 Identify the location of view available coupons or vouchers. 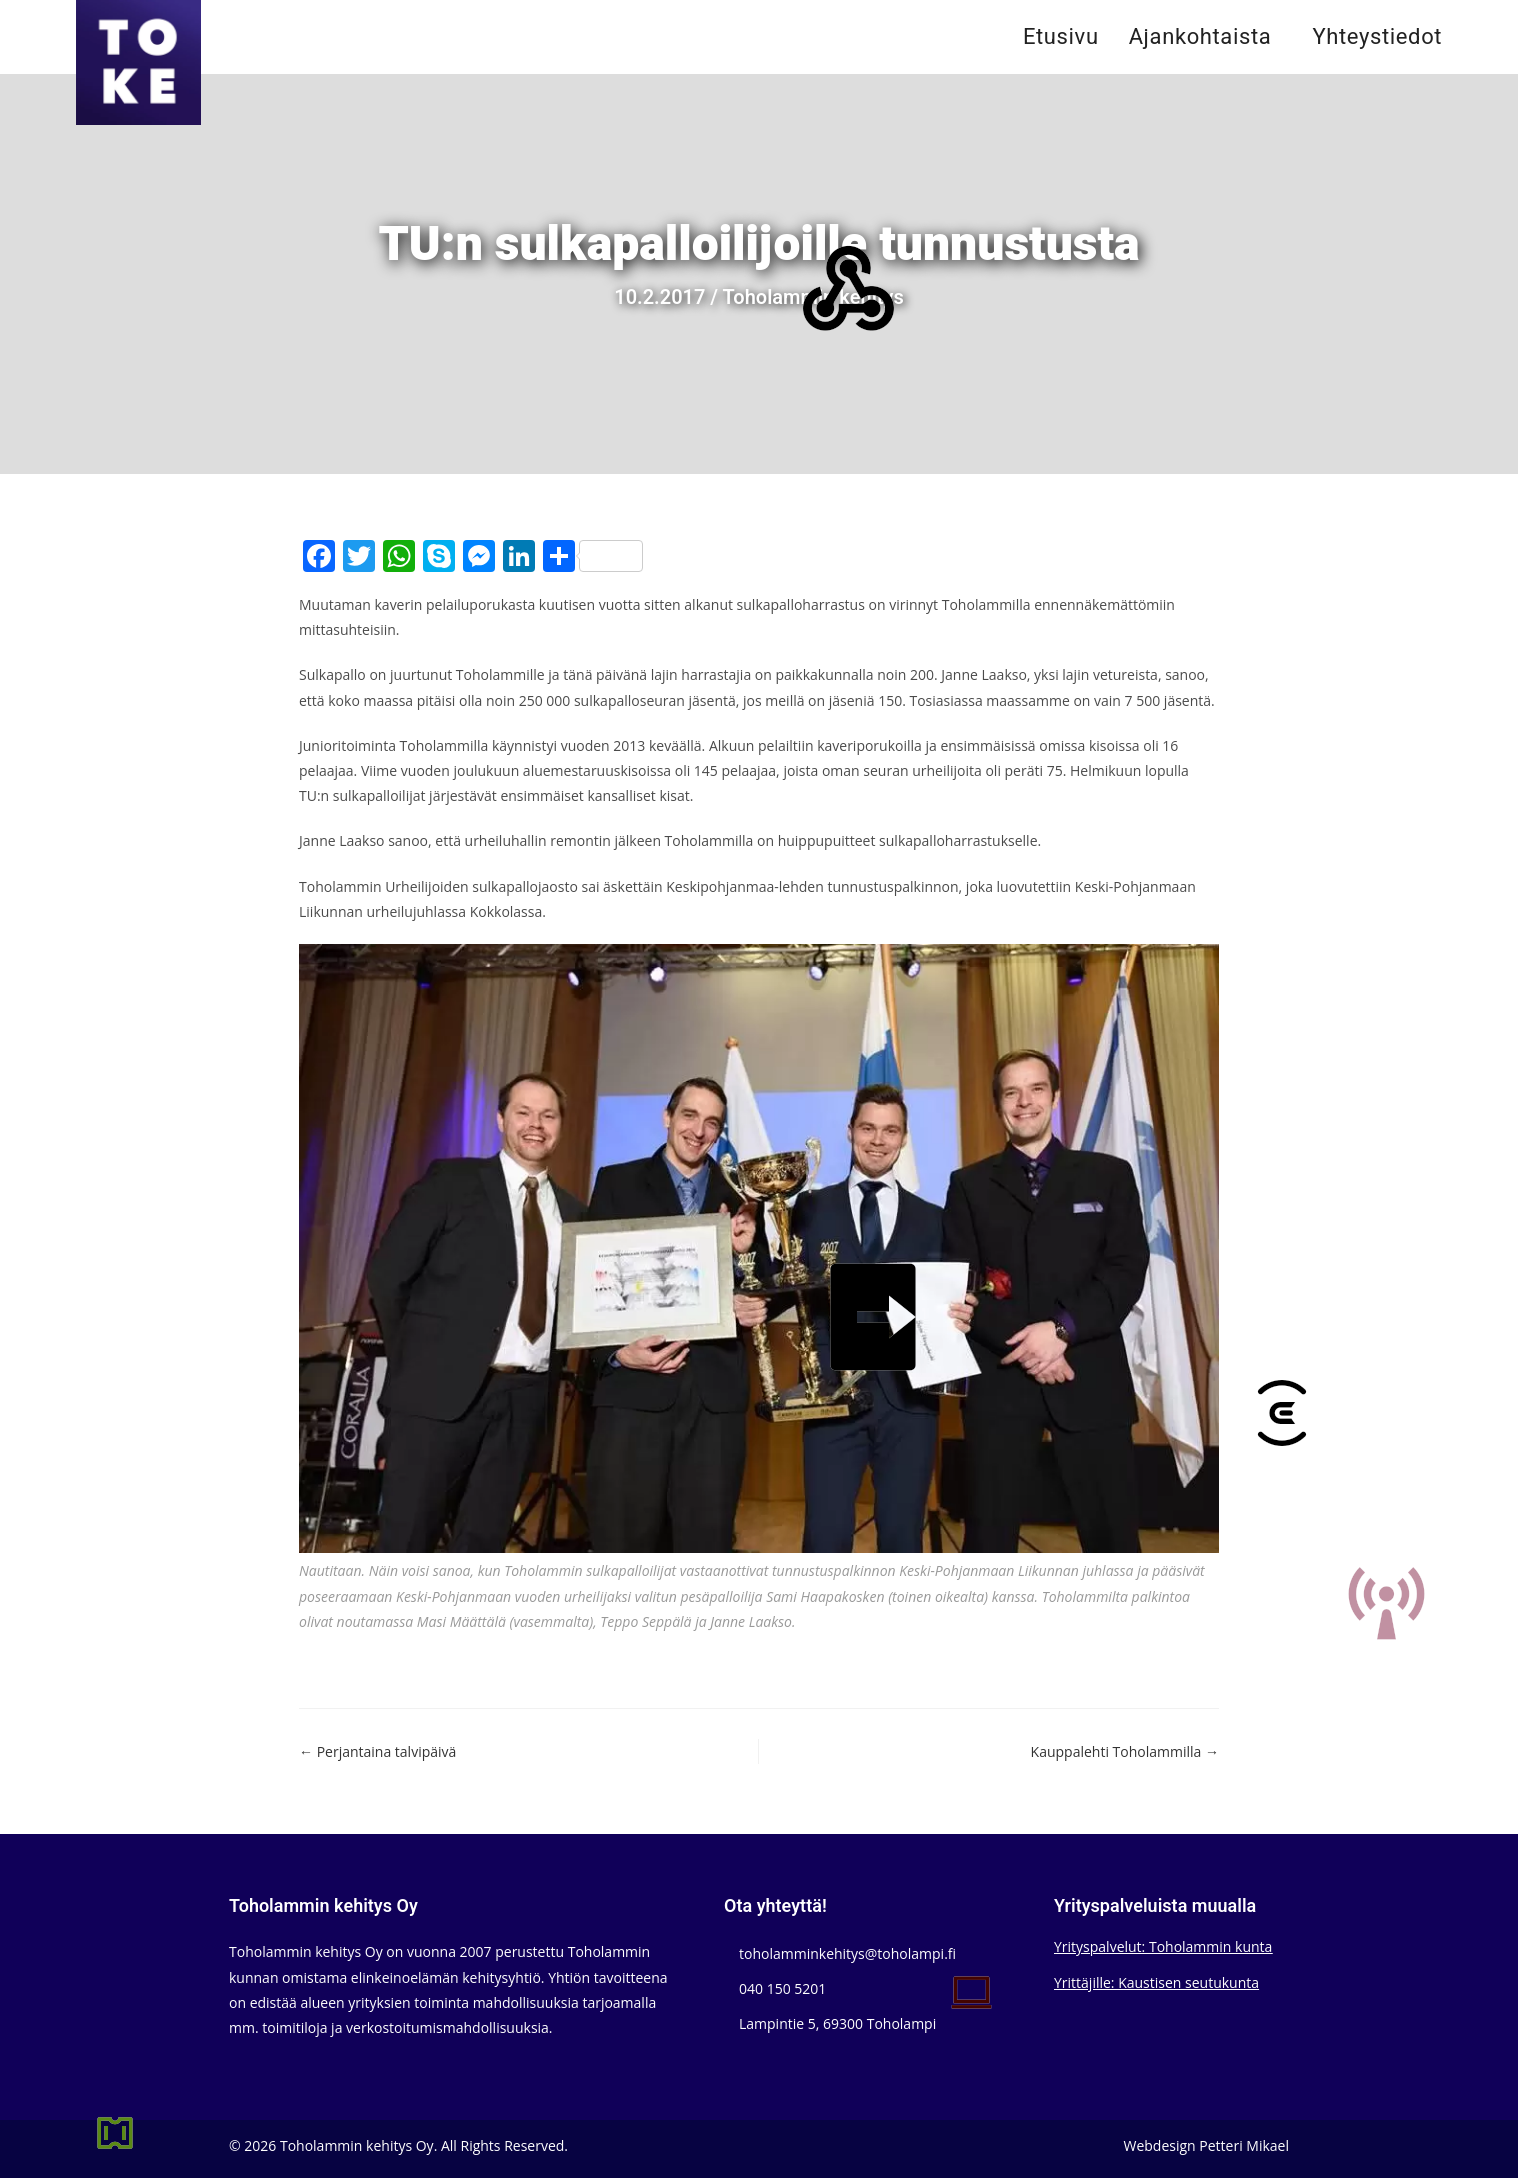
(115, 2133).